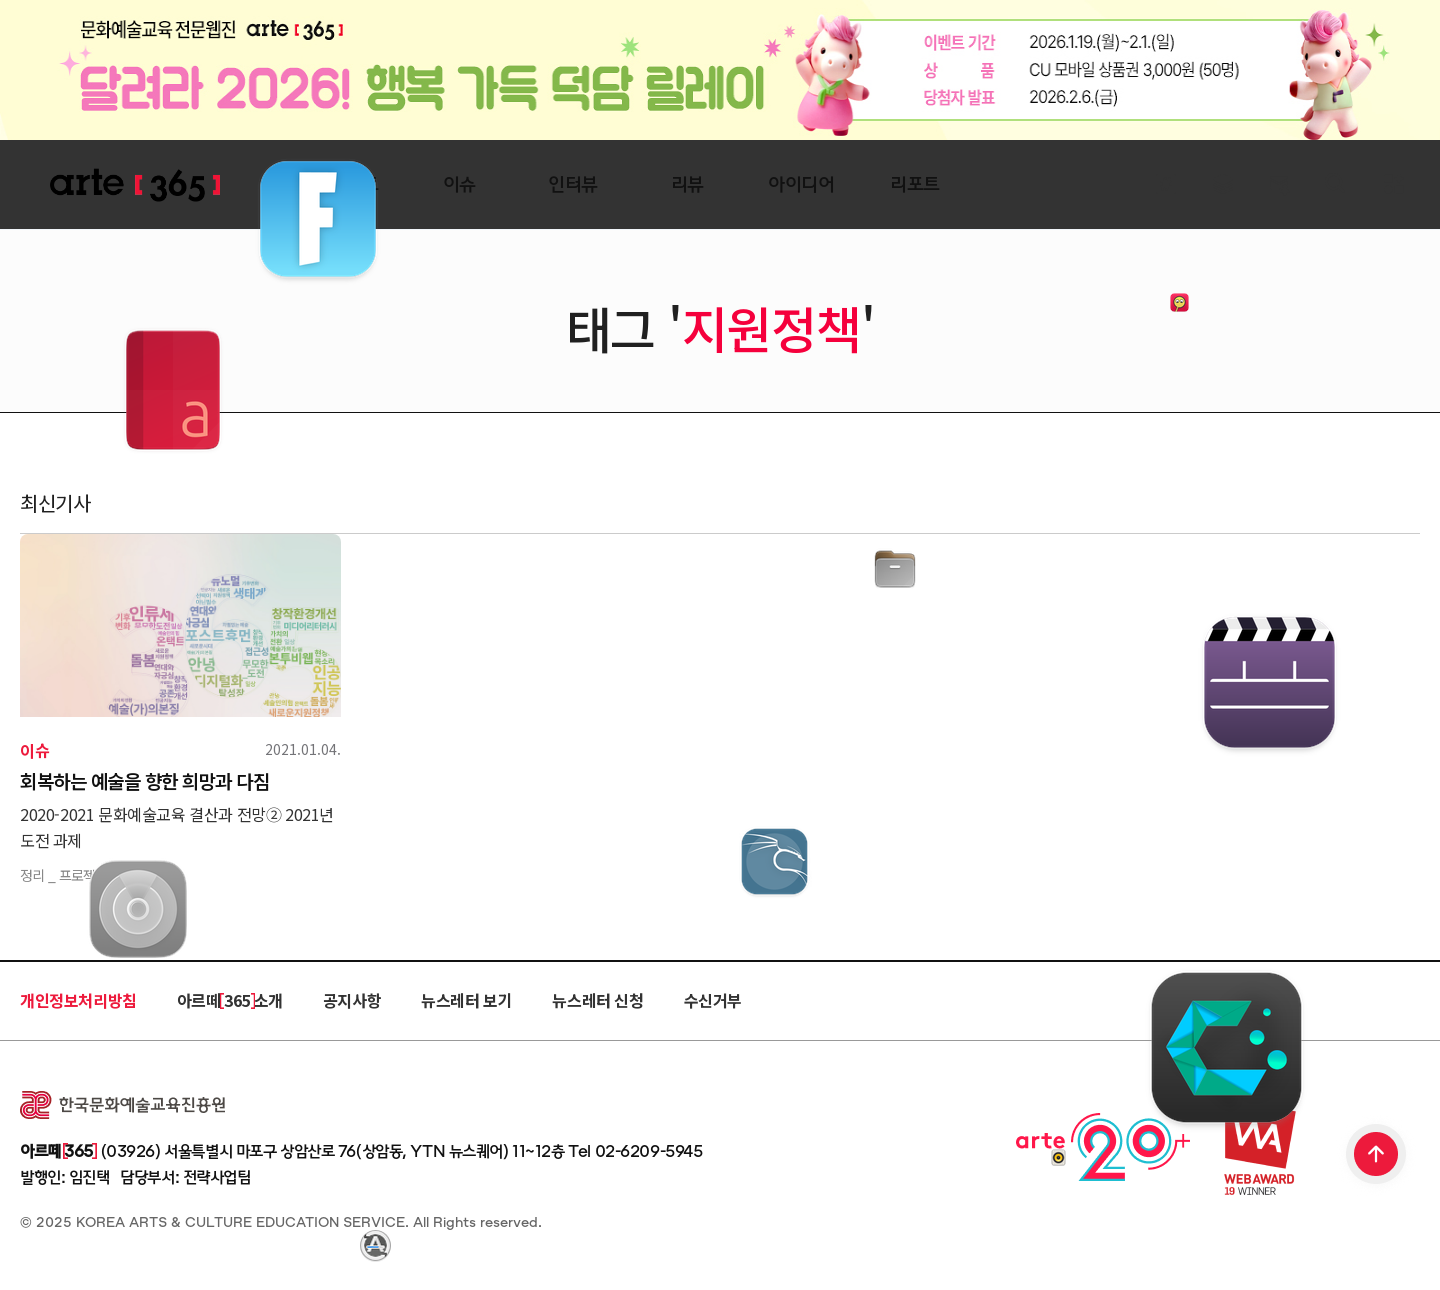 The image size is (1440, 1290). What do you see at coordinates (1226, 1047) in the screenshot?
I see `open cachyos welcome app` at bounding box center [1226, 1047].